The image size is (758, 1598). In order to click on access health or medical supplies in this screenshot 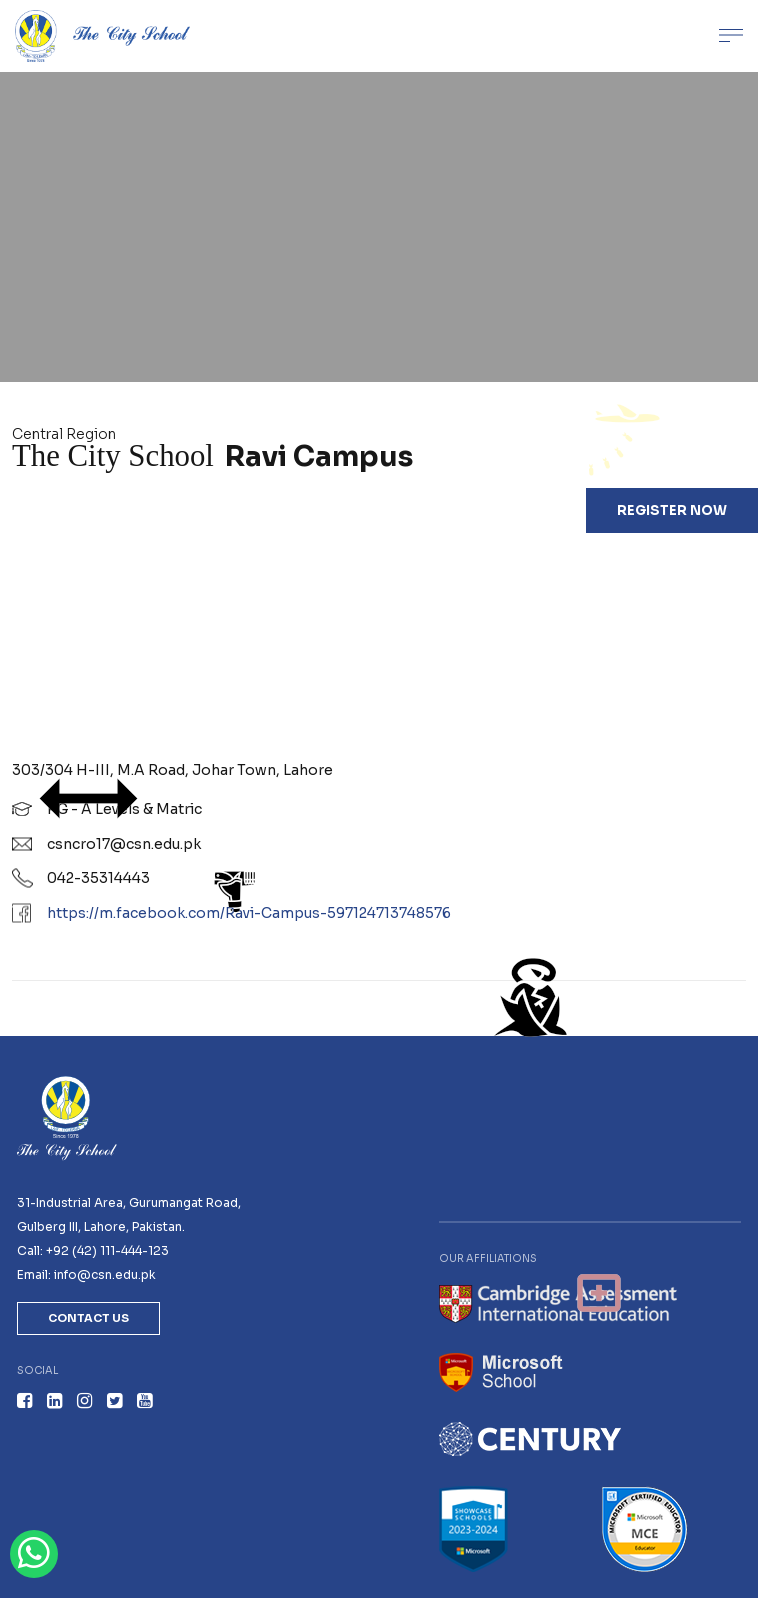, I will do `click(599, 1293)`.